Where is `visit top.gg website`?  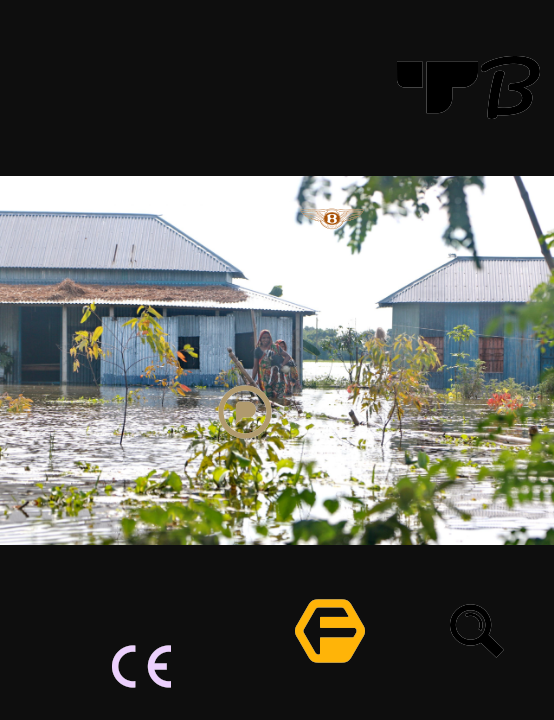 visit top.gg website is located at coordinates (437, 87).